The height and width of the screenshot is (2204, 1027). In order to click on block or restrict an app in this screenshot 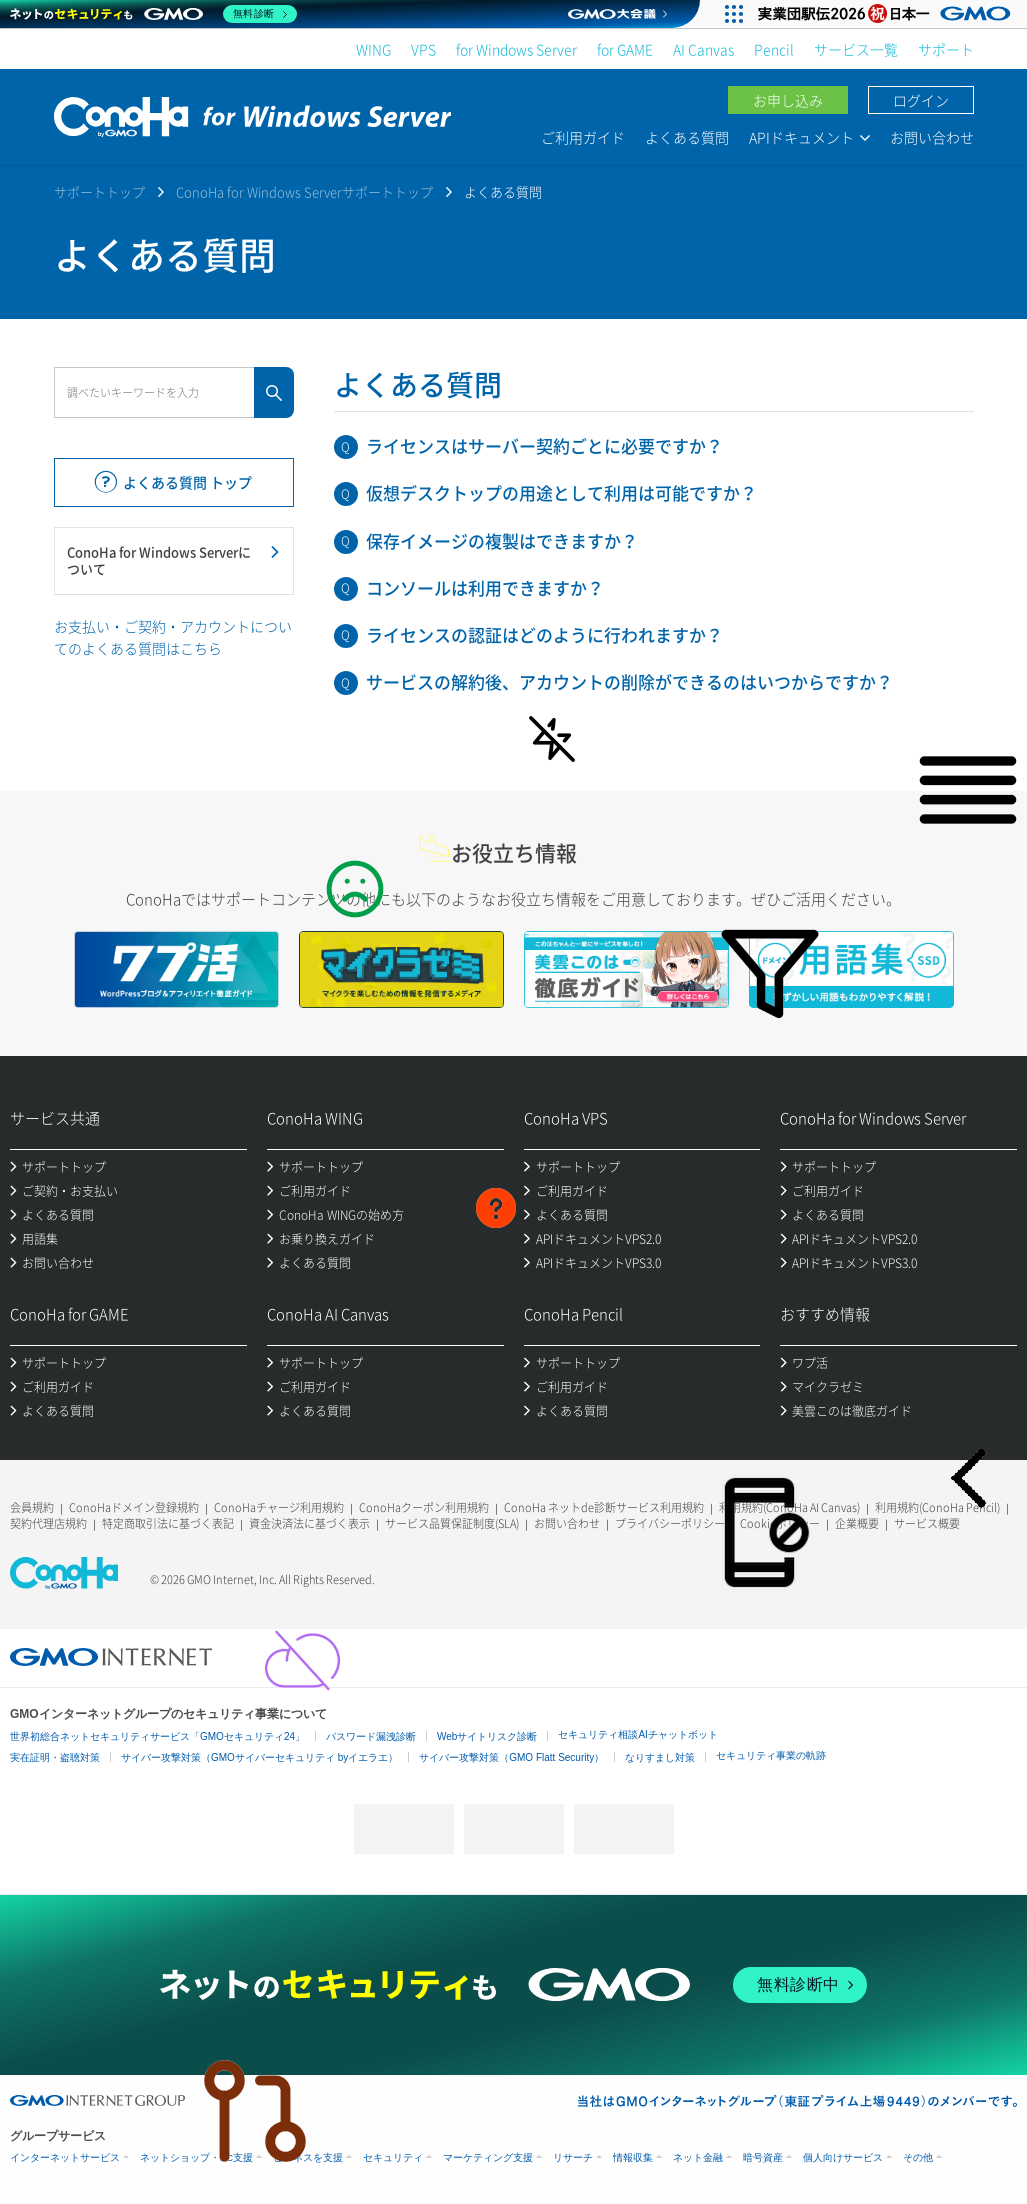, I will do `click(759, 1532)`.